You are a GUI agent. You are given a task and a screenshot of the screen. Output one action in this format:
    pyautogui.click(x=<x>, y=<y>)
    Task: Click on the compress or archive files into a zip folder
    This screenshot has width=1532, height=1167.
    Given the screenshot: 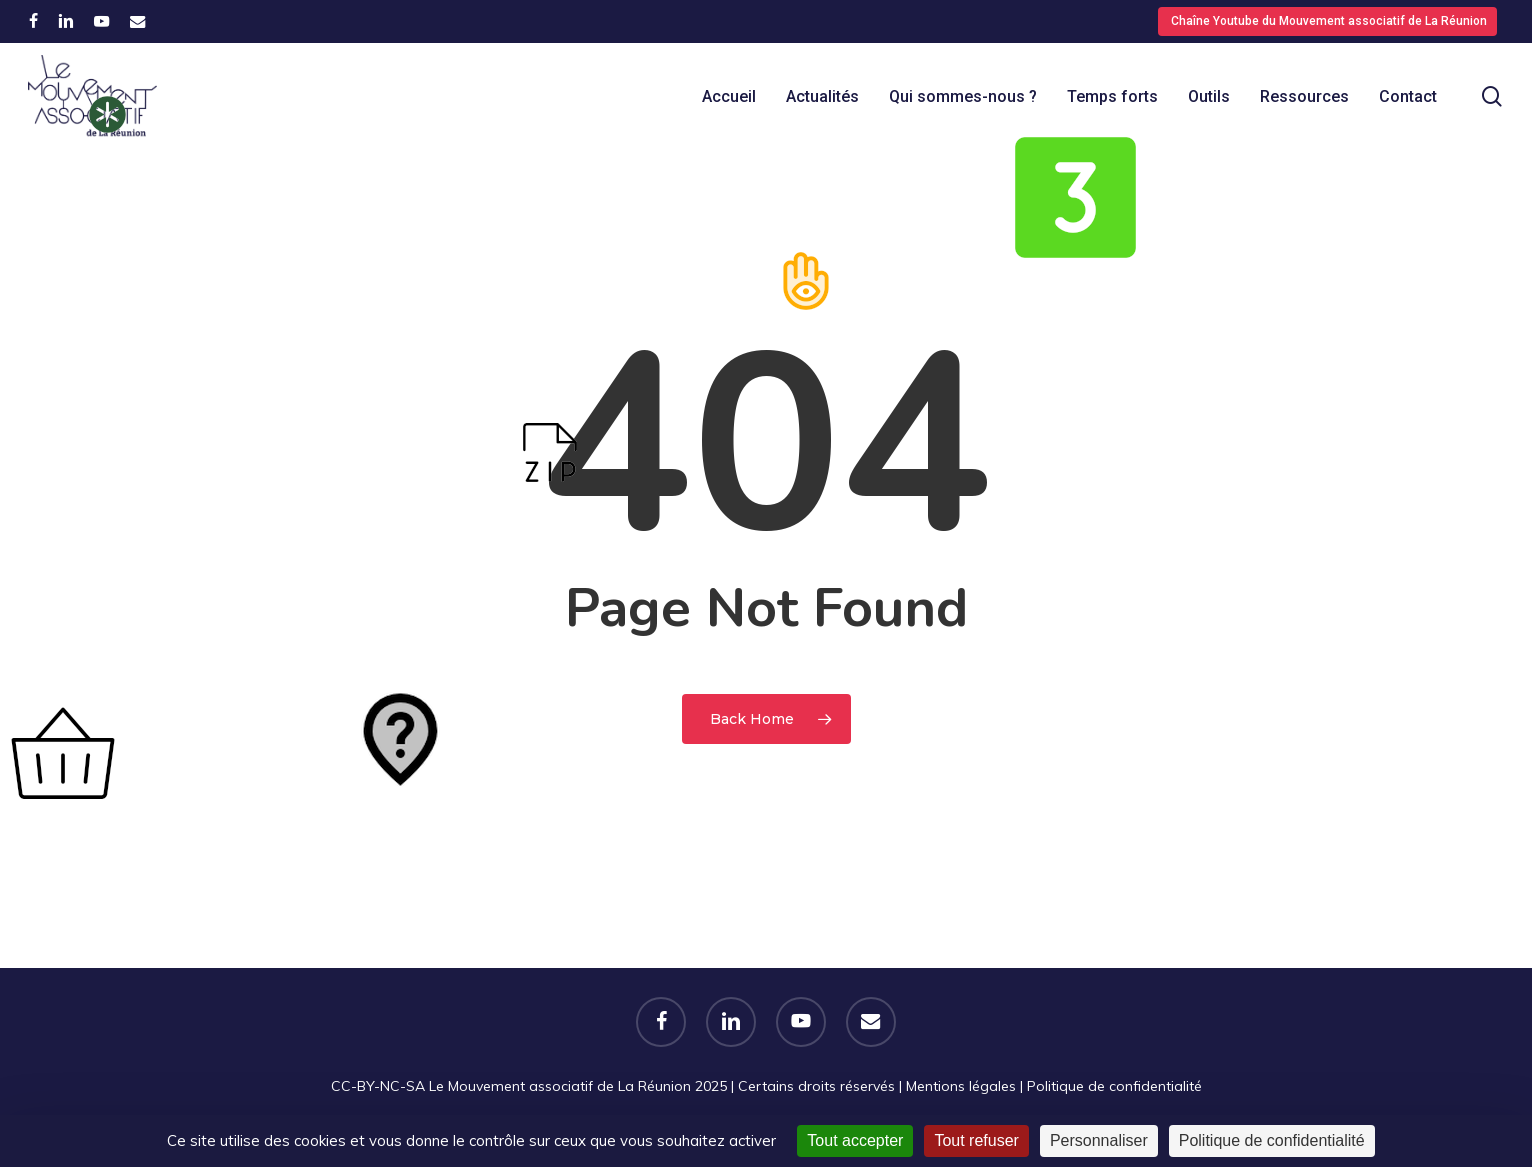 What is the action you would take?
    pyautogui.click(x=550, y=455)
    